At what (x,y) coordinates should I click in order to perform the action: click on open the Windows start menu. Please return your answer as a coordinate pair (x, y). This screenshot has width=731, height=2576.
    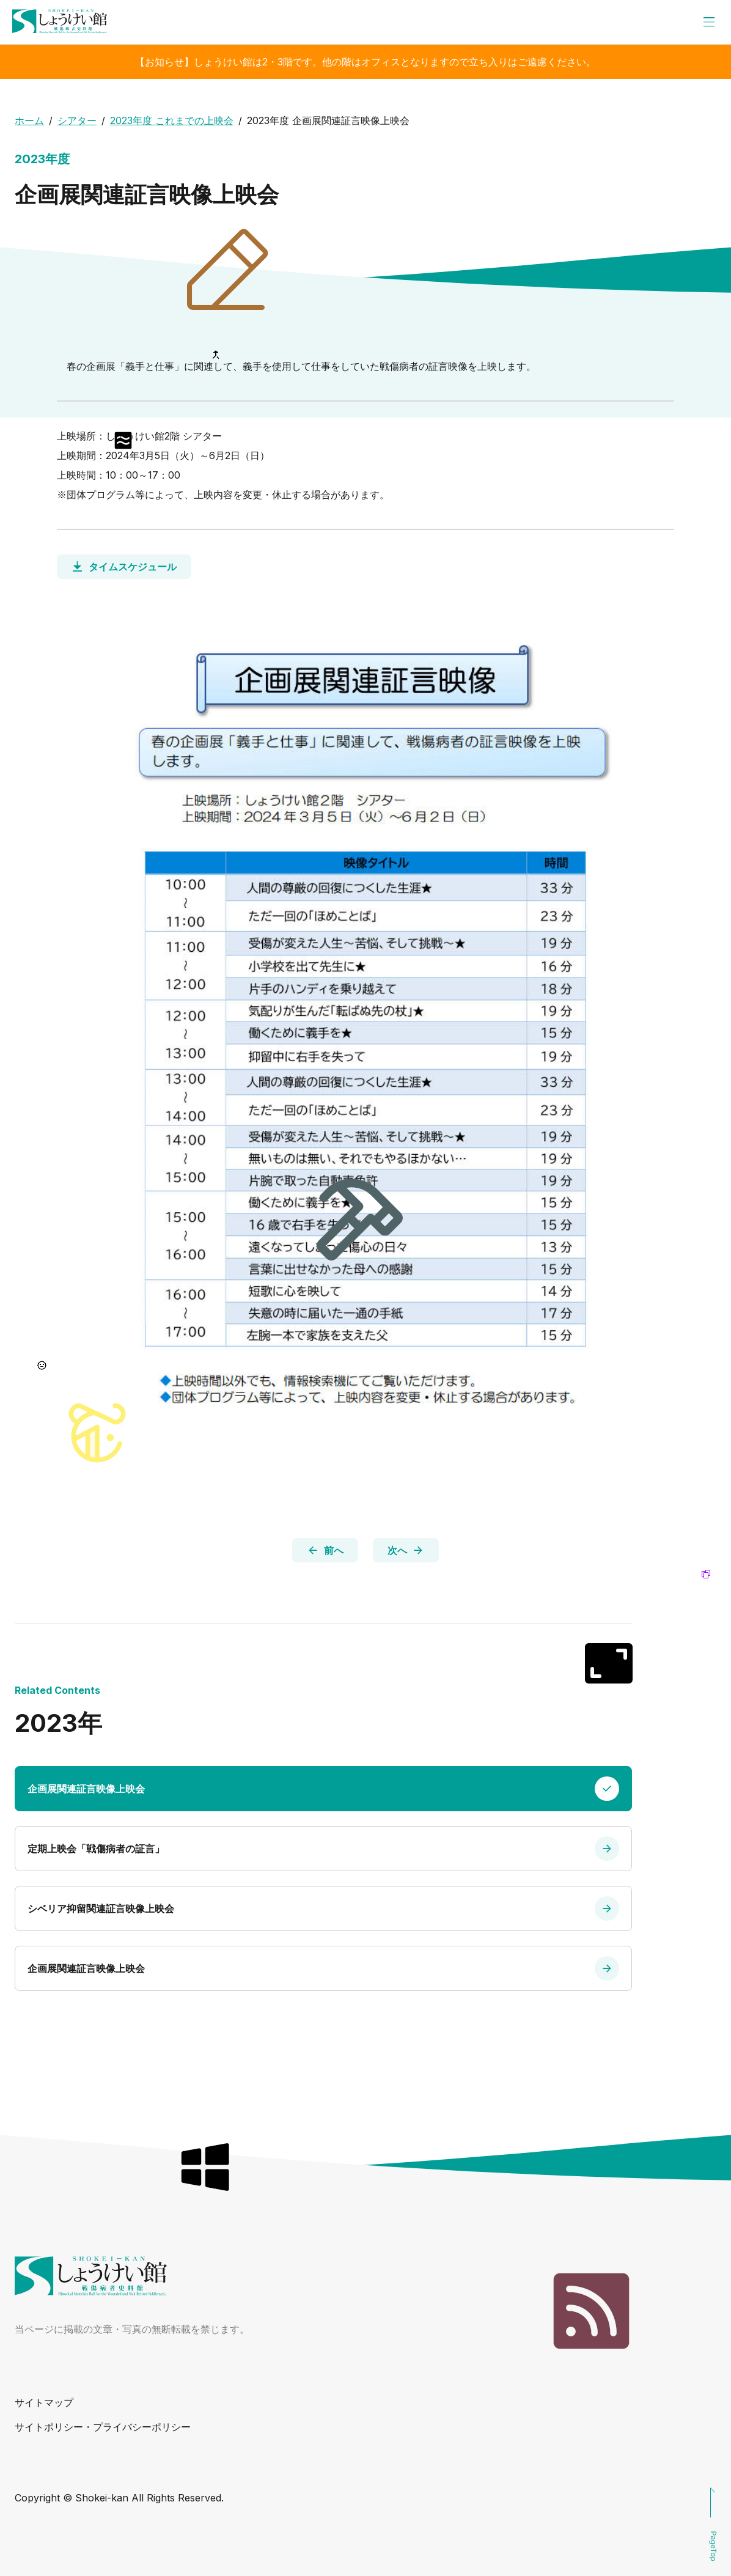
    Looking at the image, I should click on (207, 2167).